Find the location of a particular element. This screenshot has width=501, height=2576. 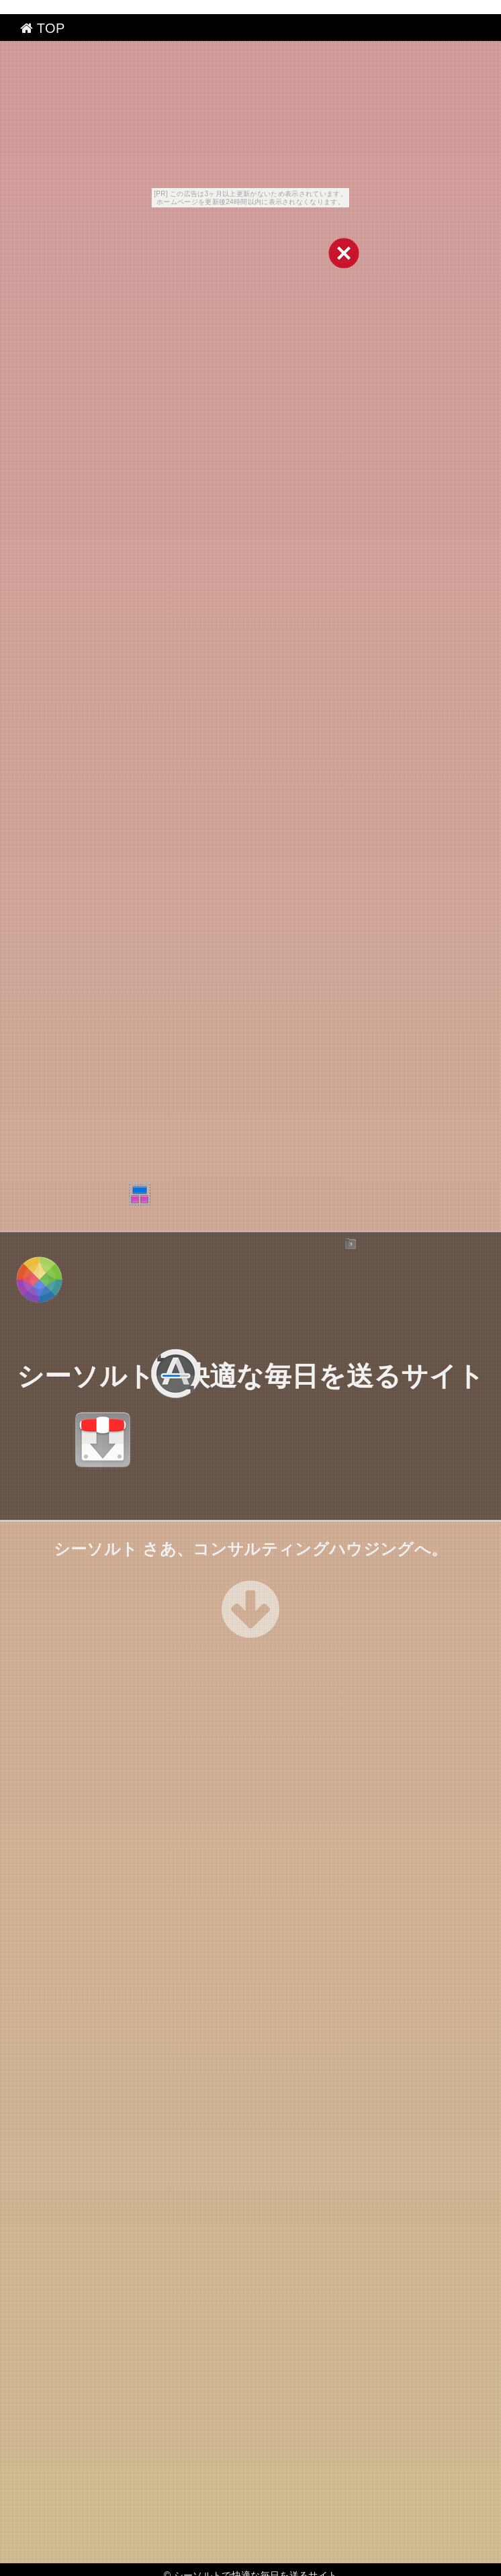

cancel or close the current action is located at coordinates (344, 253).